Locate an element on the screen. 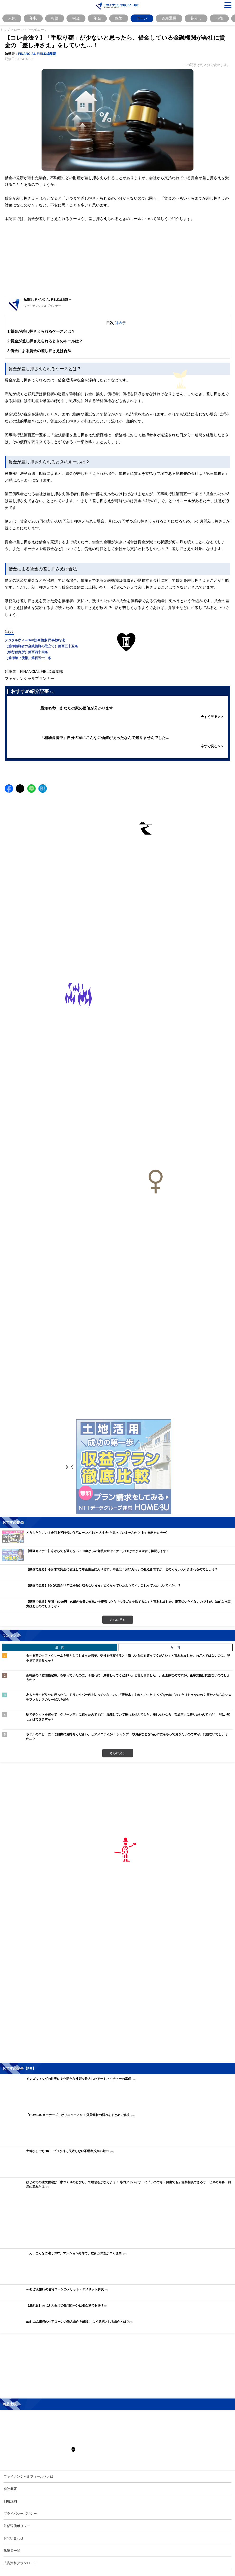 The height and width of the screenshot is (2576, 235). indicates active wildfire alerts in your area is located at coordinates (78, 996).